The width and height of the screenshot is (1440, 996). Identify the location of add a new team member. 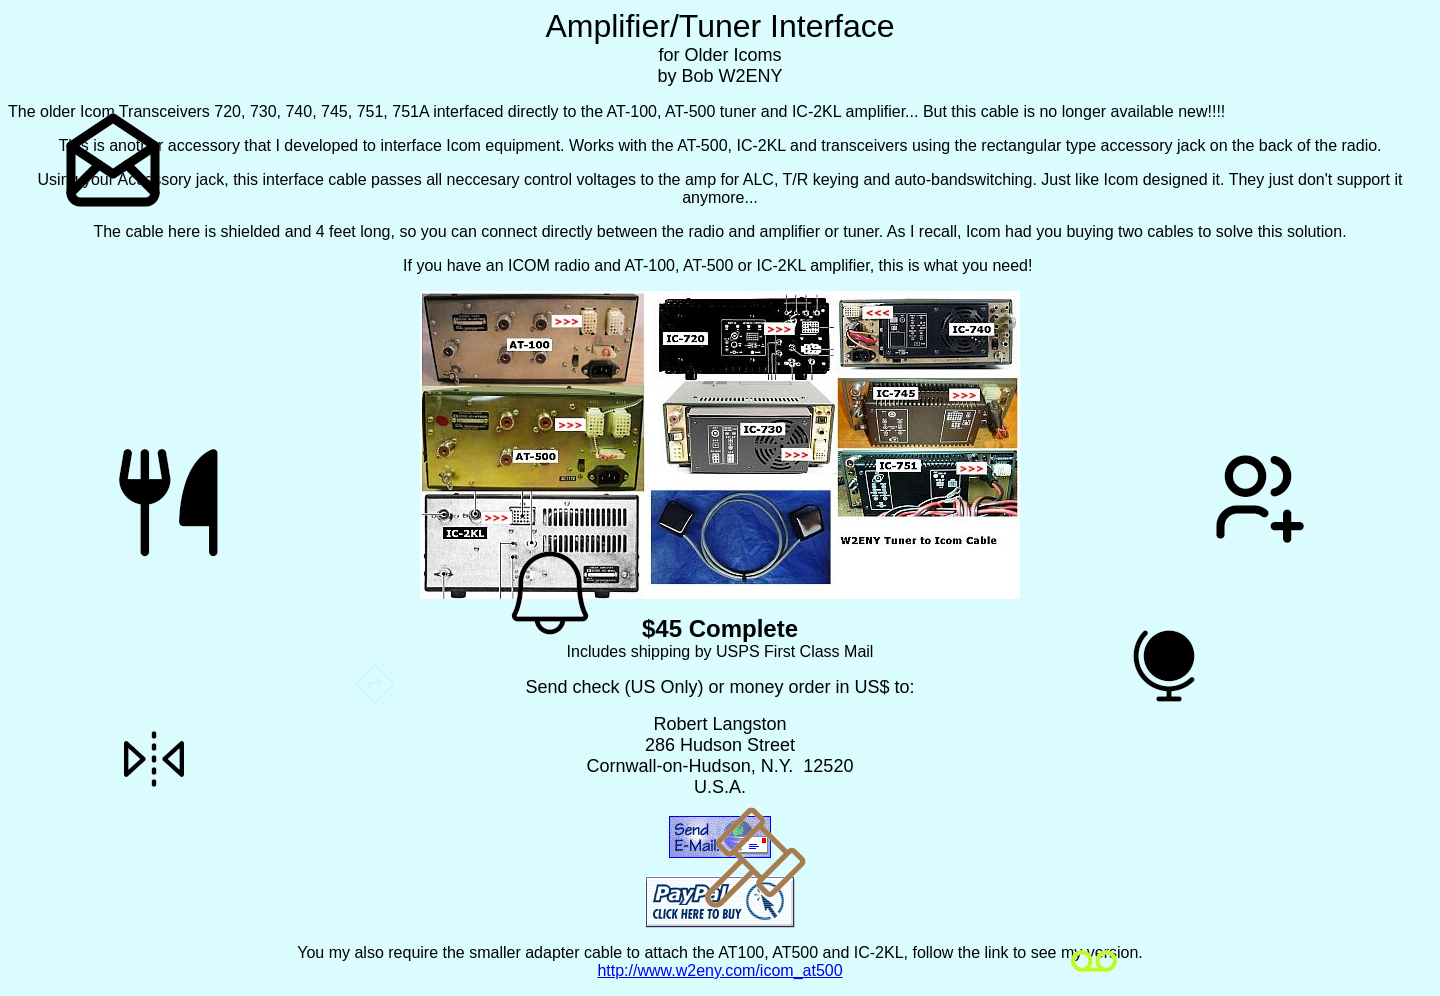
(1258, 497).